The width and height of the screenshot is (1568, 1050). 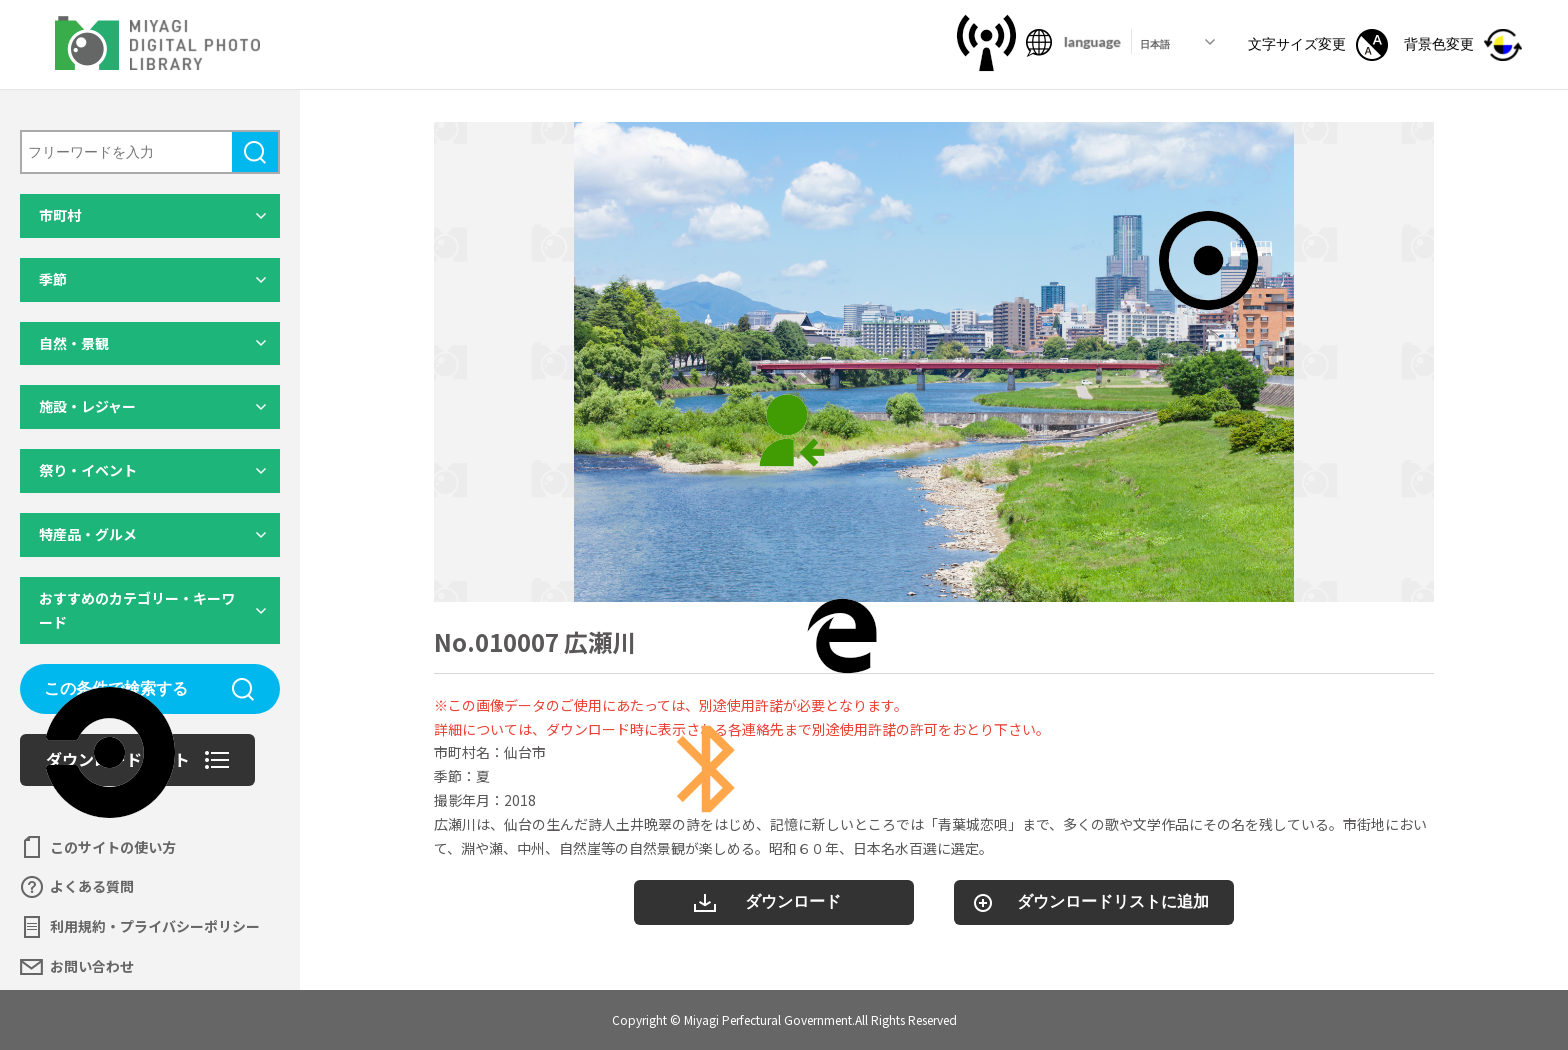 I want to click on start a live broadcast or stream, so click(x=986, y=41).